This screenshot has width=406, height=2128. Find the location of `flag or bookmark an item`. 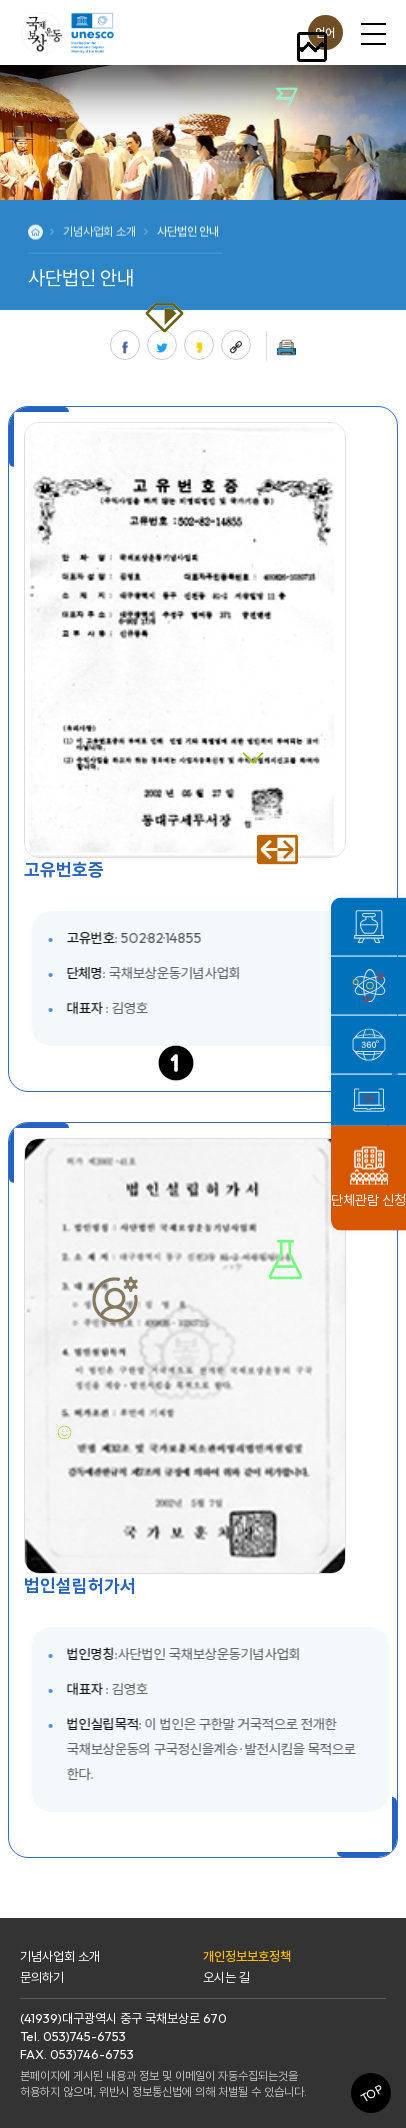

flag or bookmark an item is located at coordinates (286, 96).